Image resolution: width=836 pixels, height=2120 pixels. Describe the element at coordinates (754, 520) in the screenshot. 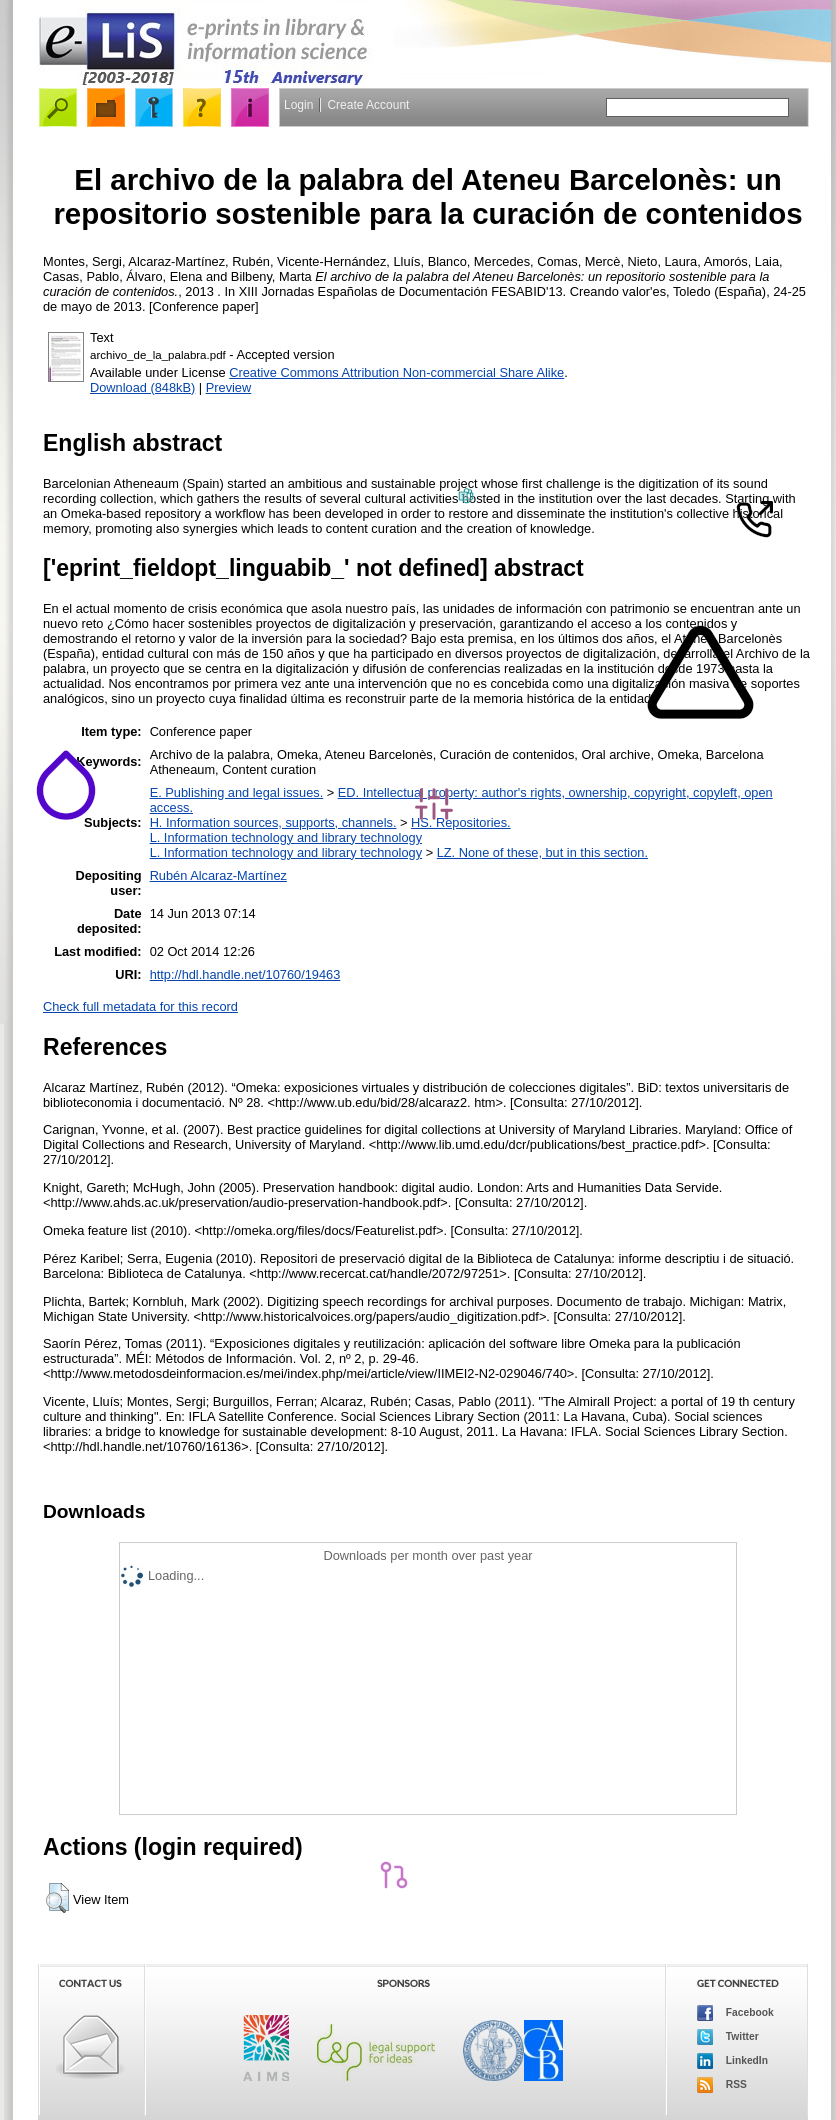

I see `make an outgoing call` at that location.